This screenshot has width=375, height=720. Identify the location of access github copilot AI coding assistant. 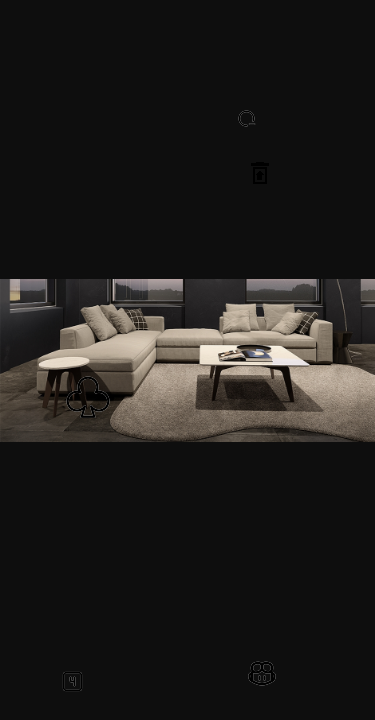
(262, 673).